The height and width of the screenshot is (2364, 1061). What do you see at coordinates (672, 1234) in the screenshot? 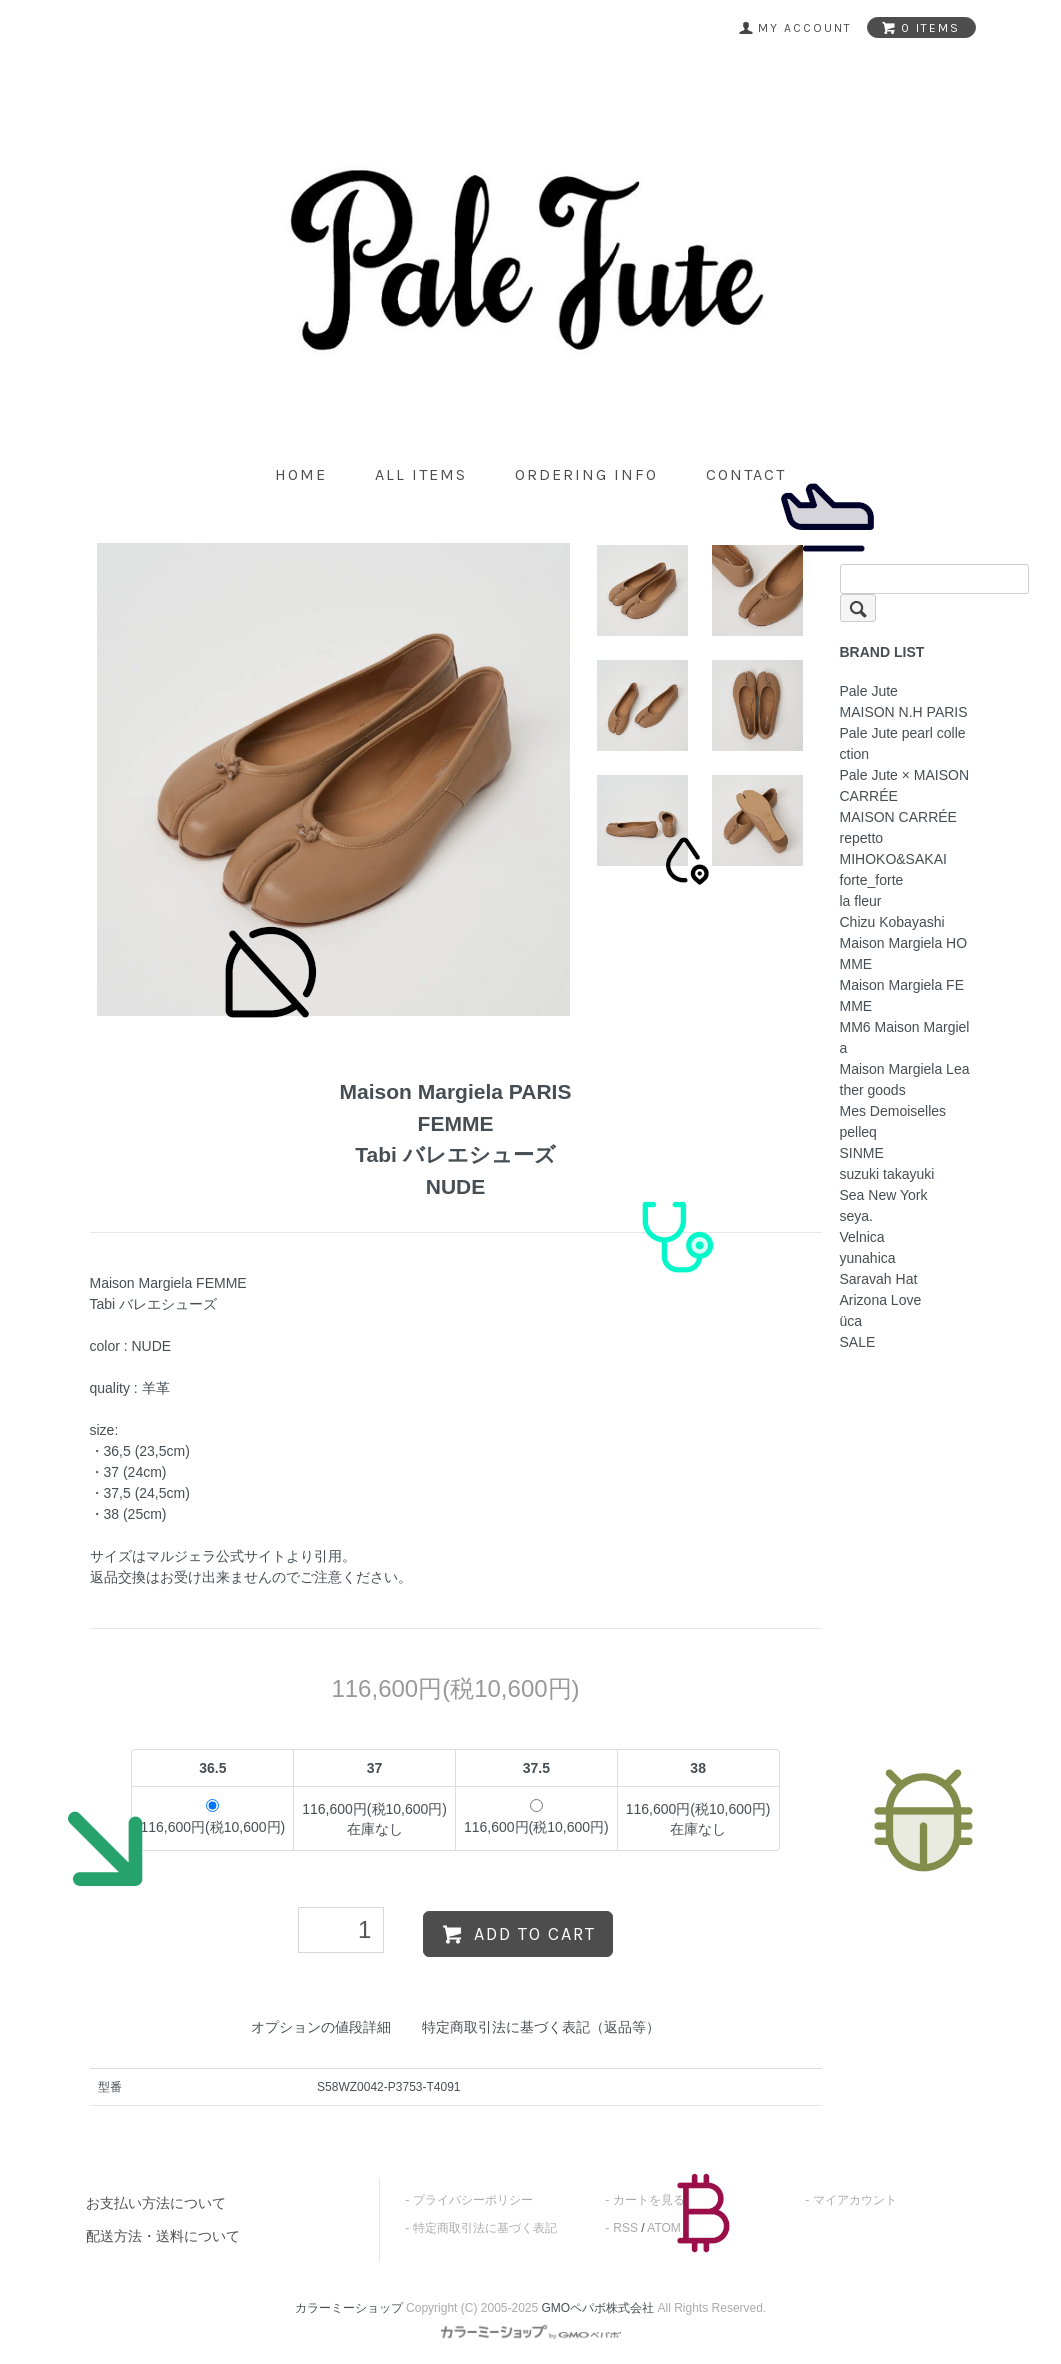
I see `access health or medical features` at bounding box center [672, 1234].